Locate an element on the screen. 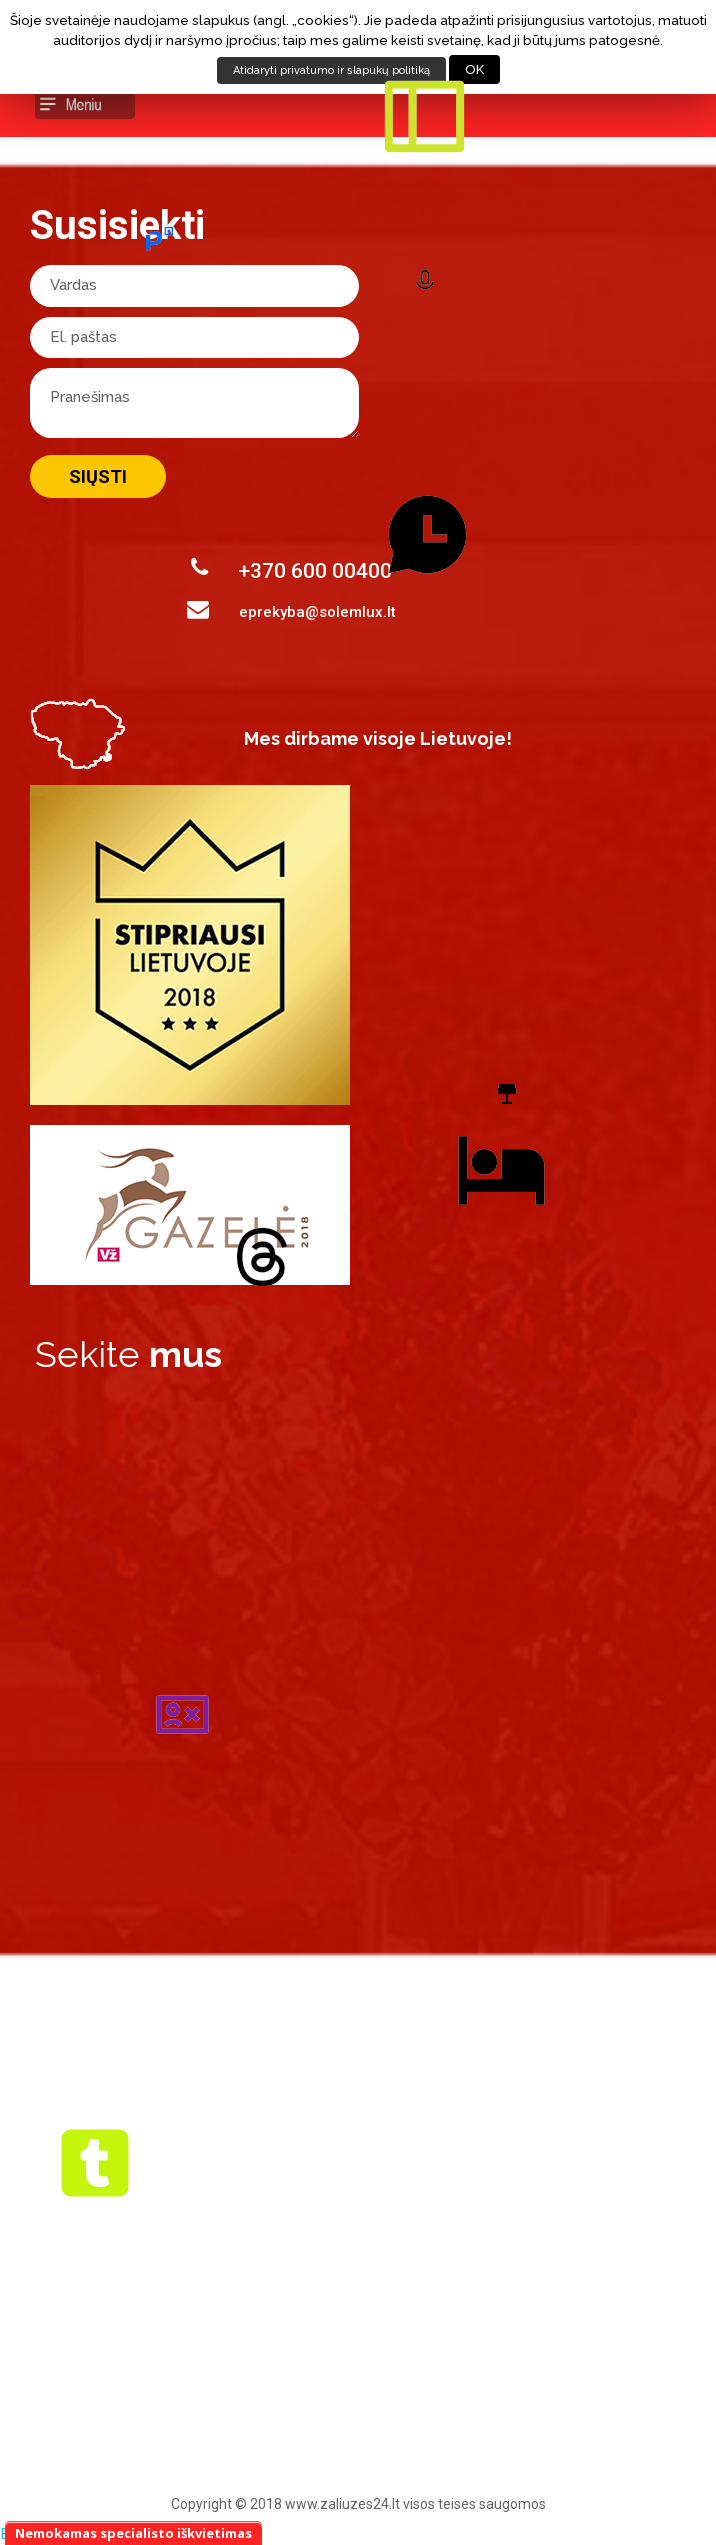  open the Threads app is located at coordinates (262, 1257).